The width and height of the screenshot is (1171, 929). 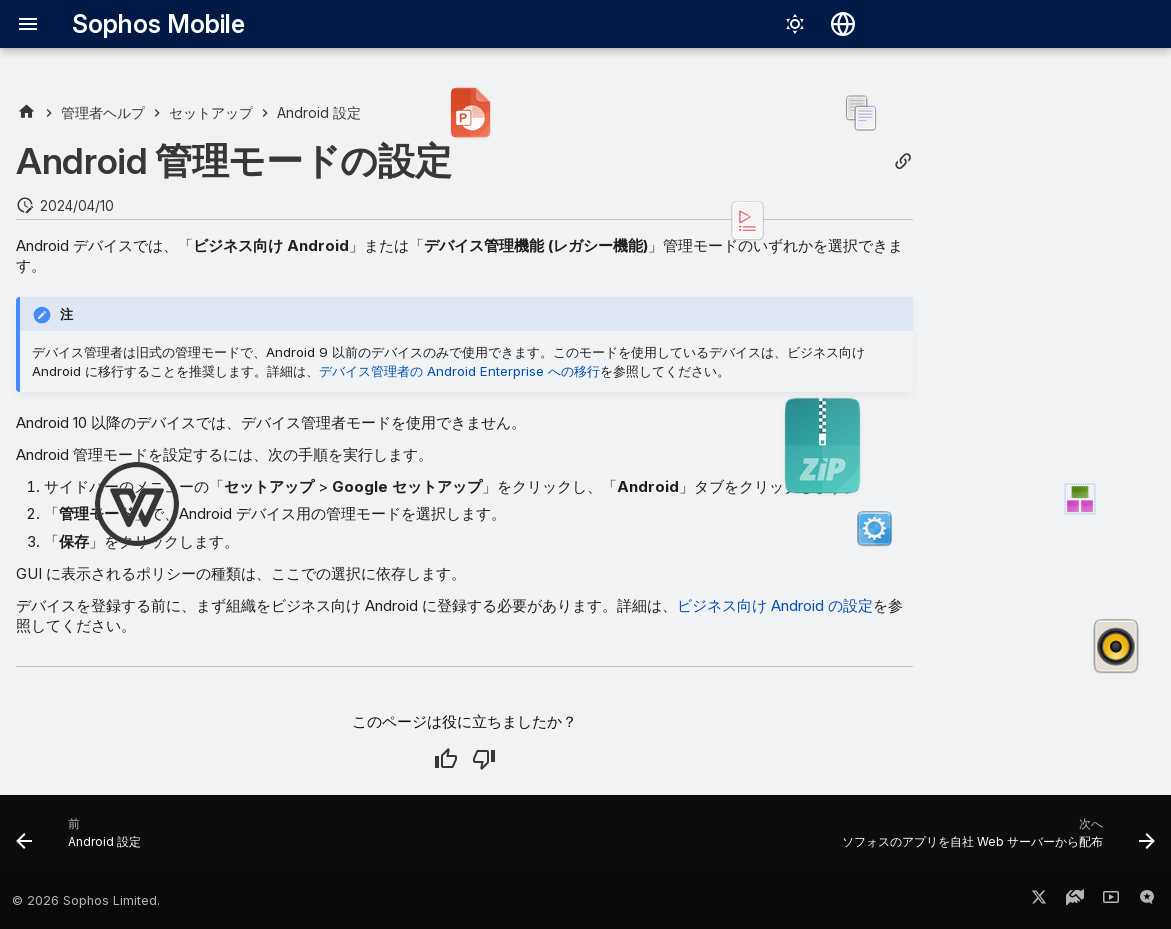 I want to click on a compressed zip file, so click(x=822, y=445).